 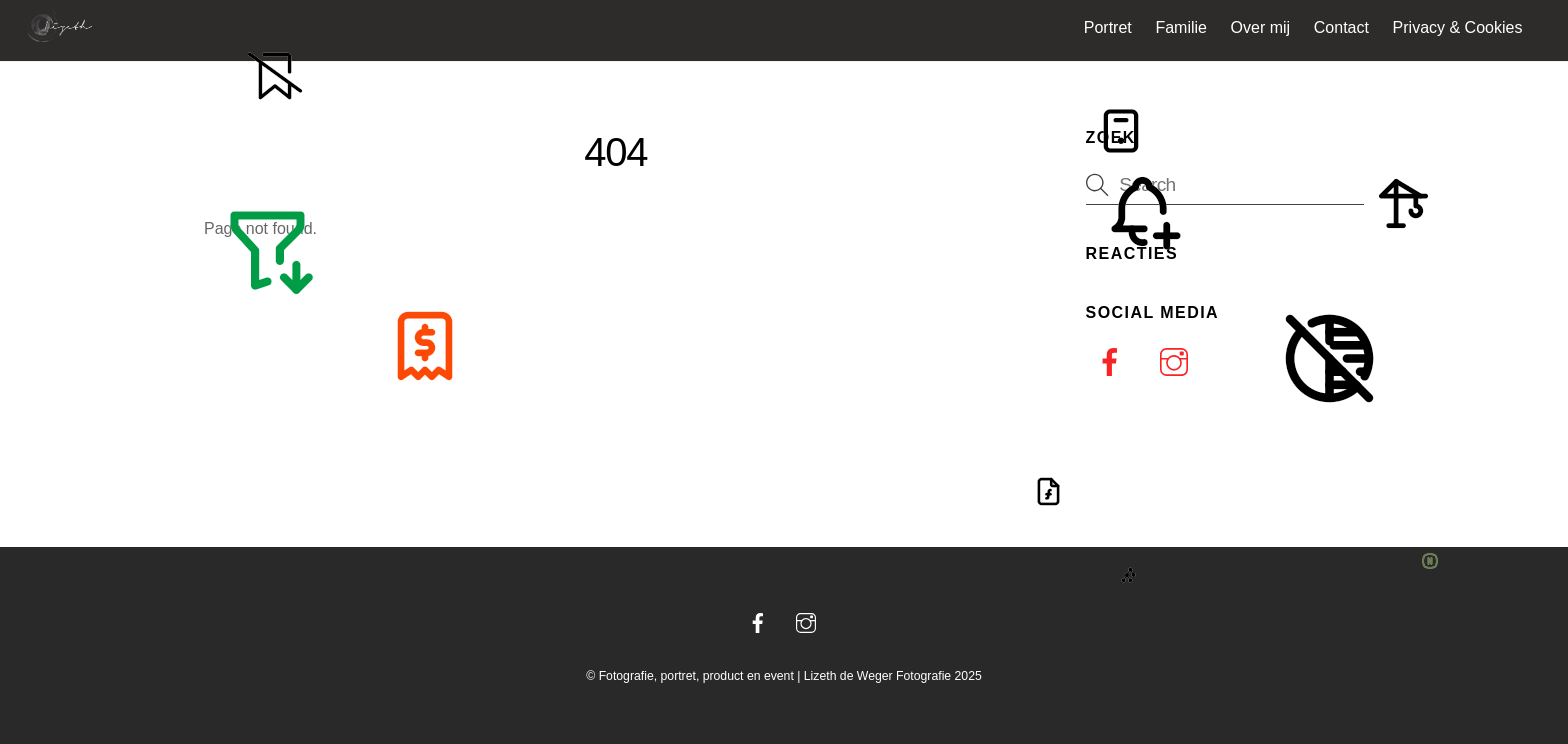 I want to click on access mobile device settings, so click(x=1121, y=131).